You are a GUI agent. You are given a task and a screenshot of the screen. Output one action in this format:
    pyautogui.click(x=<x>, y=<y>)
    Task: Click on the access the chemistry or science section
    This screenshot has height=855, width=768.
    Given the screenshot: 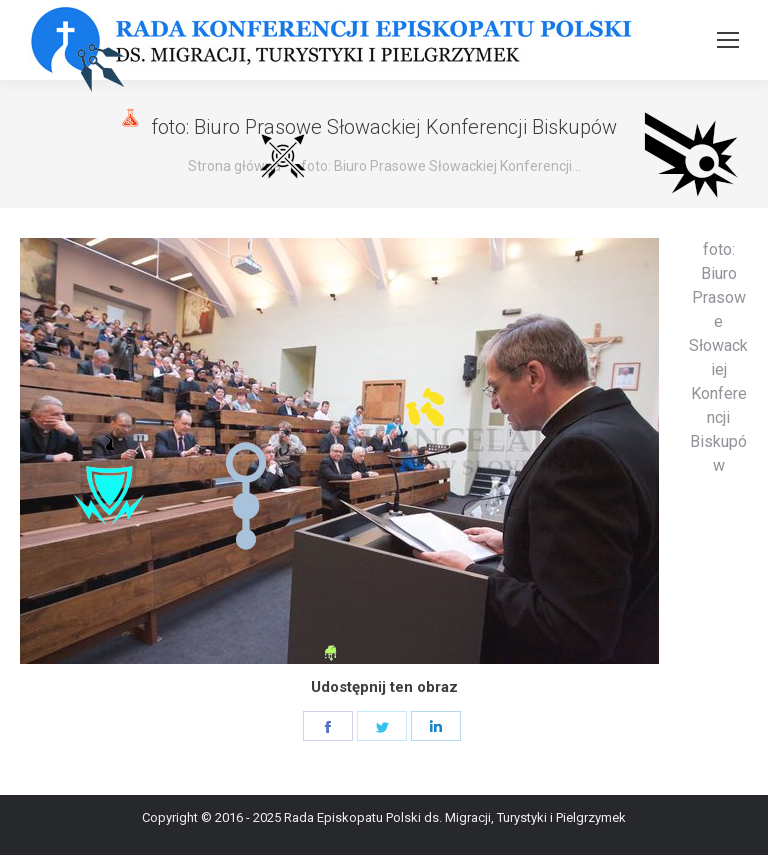 What is the action you would take?
    pyautogui.click(x=130, y=117)
    